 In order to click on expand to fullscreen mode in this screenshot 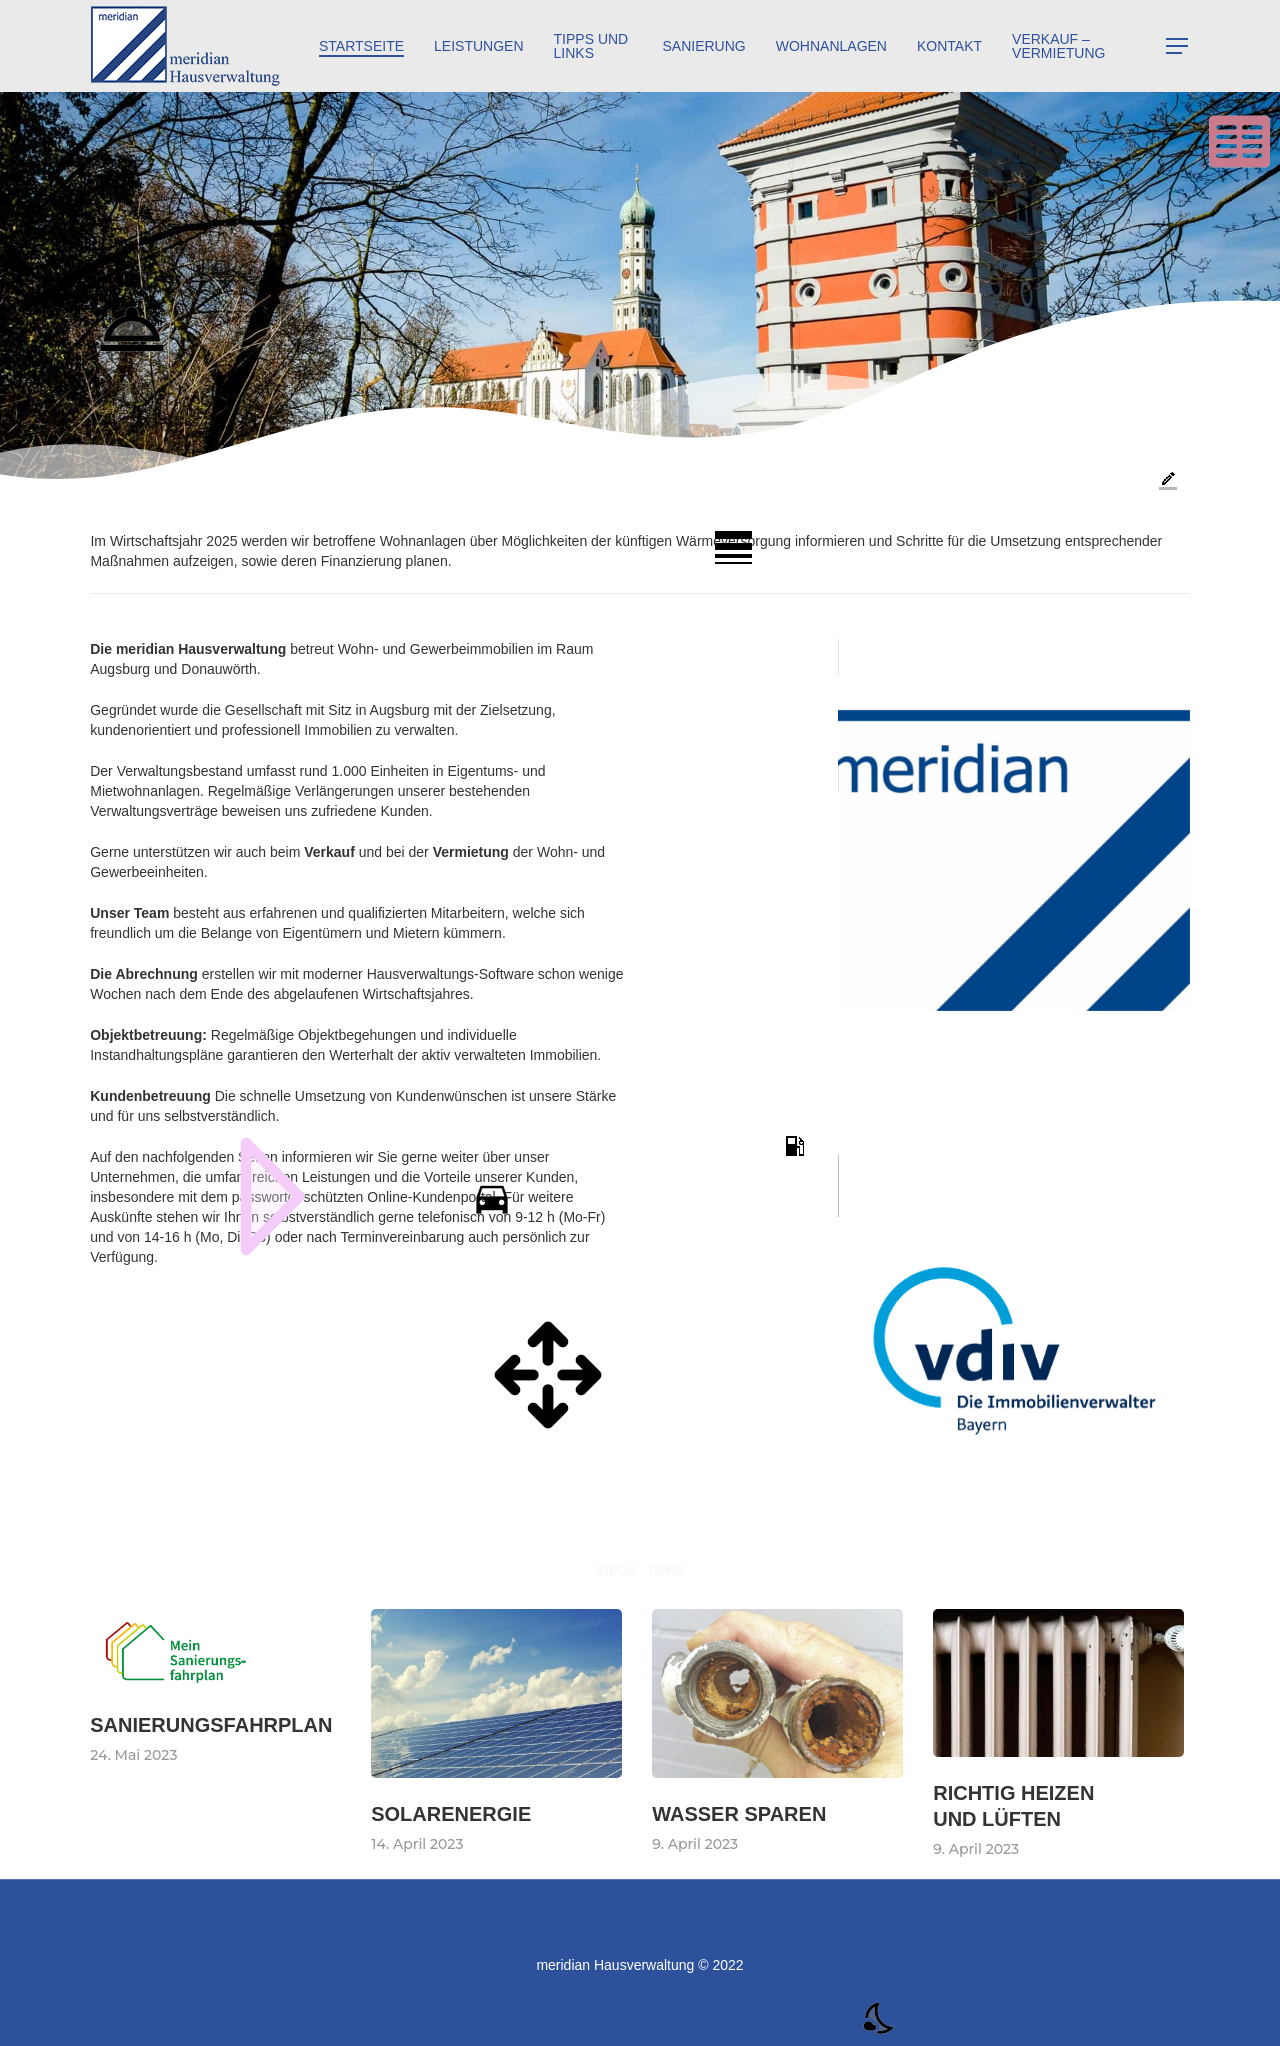, I will do `click(548, 1375)`.